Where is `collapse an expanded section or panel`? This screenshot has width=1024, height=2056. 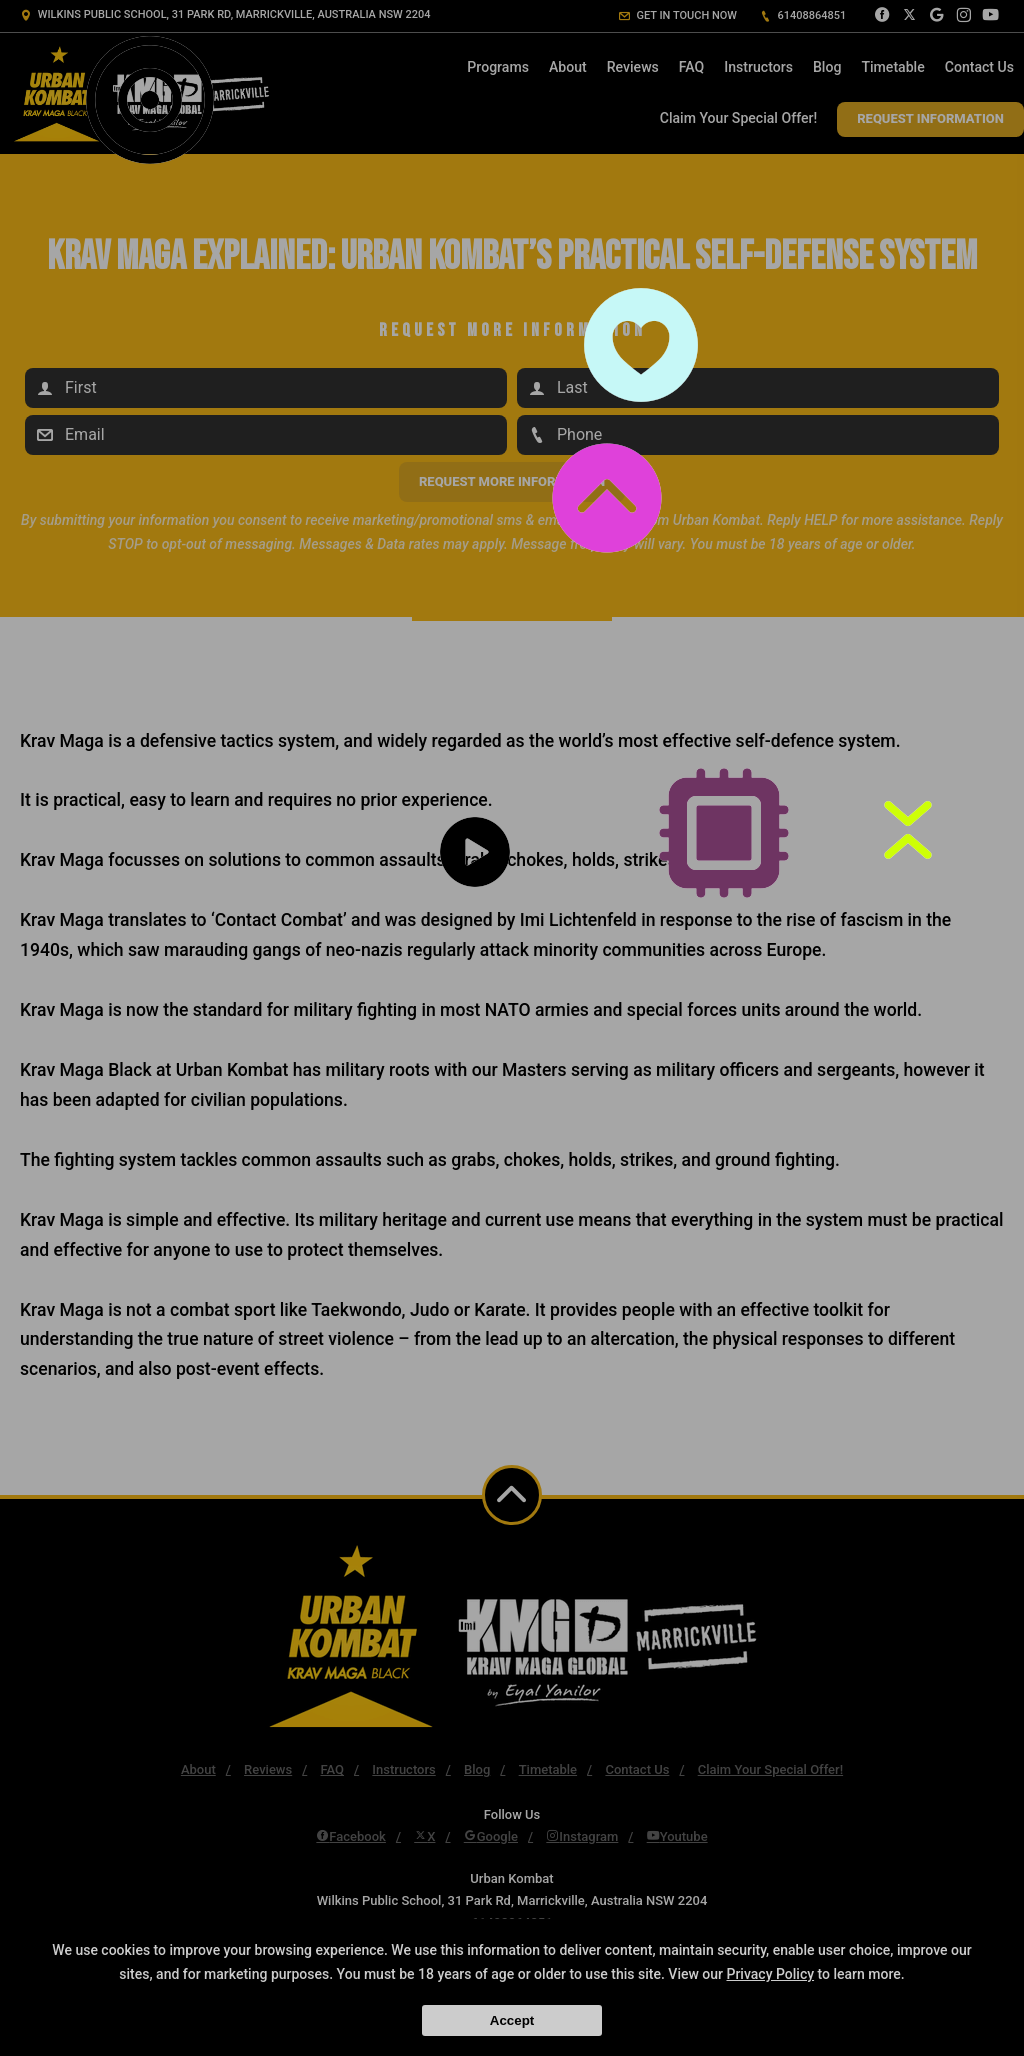 collapse an expanded section or panel is located at coordinates (908, 830).